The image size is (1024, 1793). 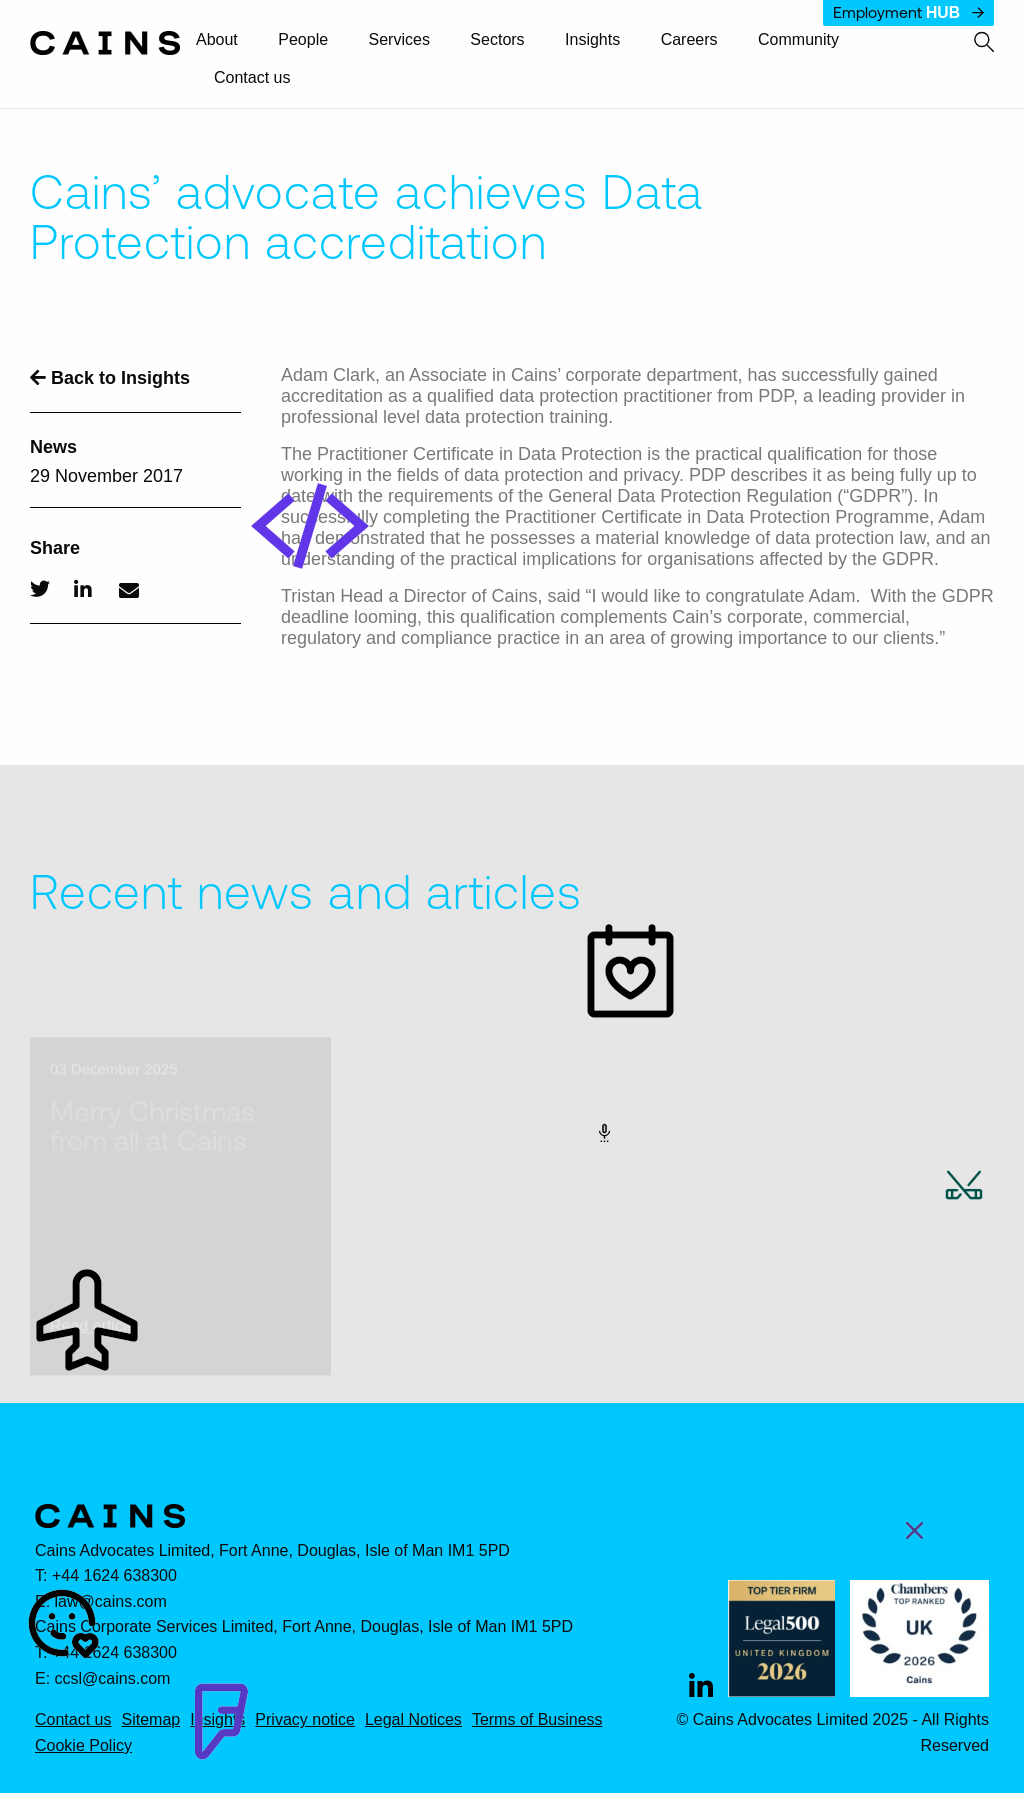 What do you see at coordinates (310, 526) in the screenshot?
I see `view or edit source code` at bounding box center [310, 526].